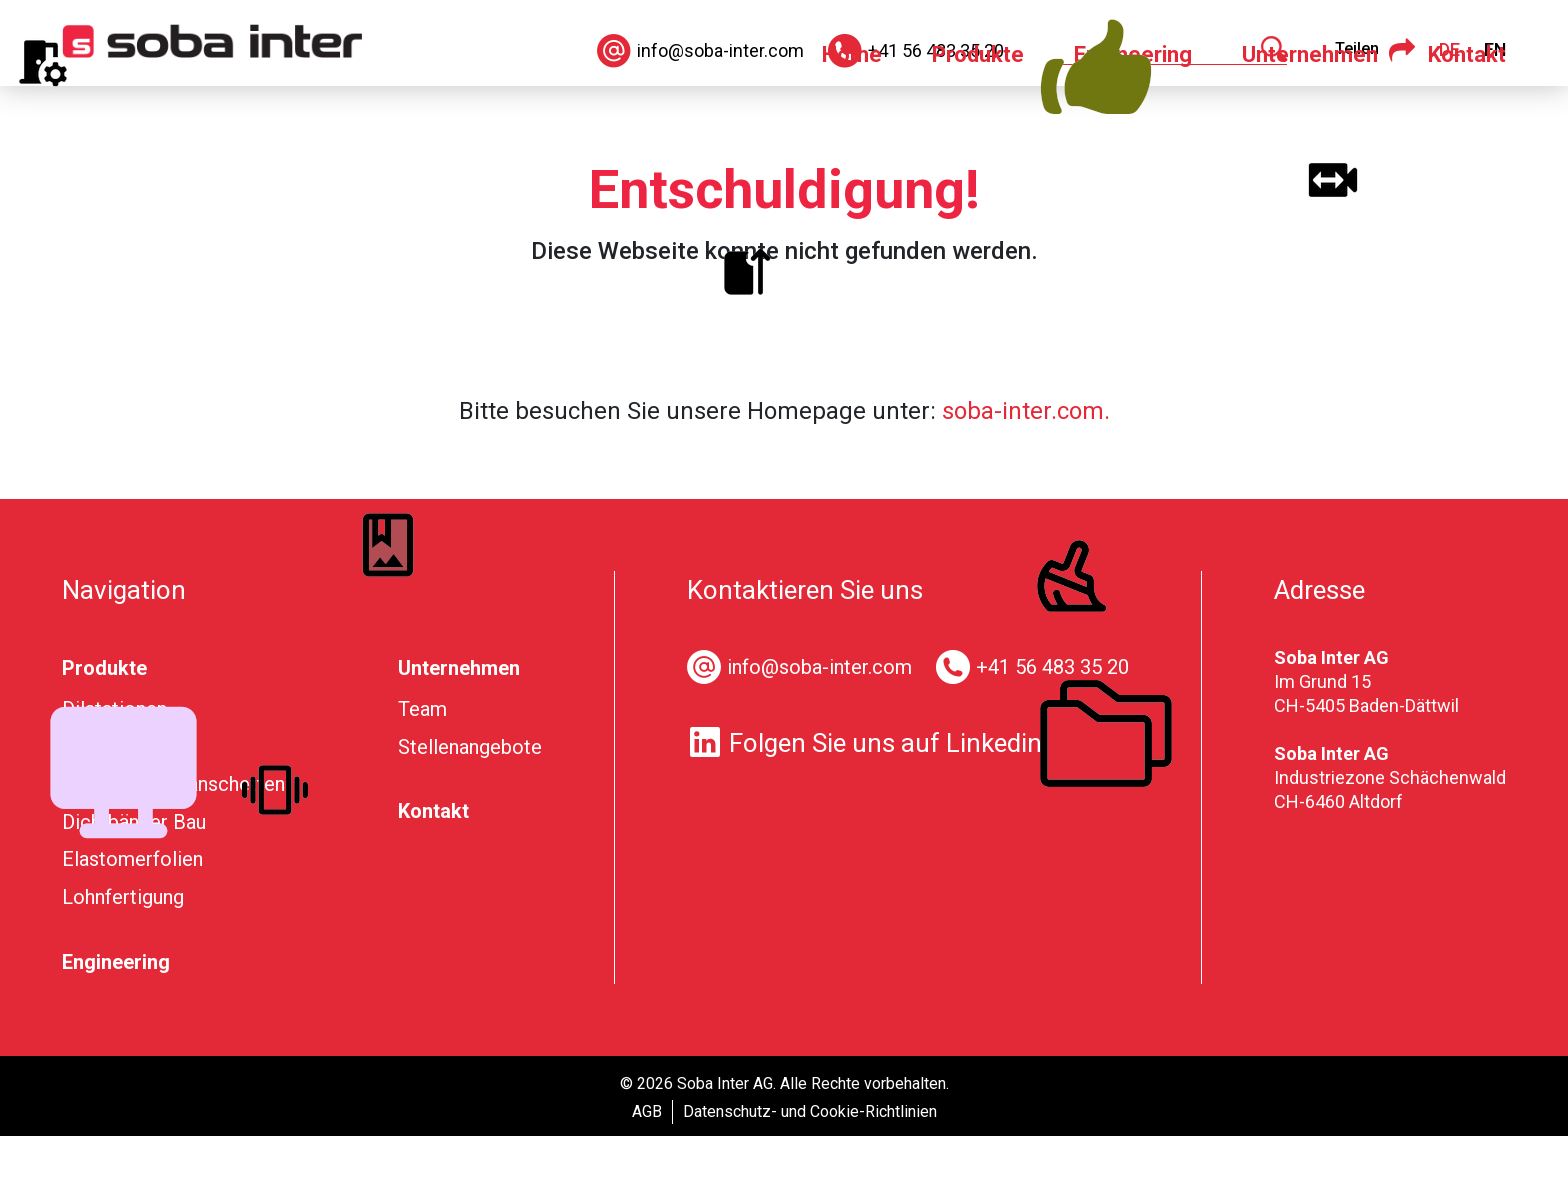 The height and width of the screenshot is (1204, 1568). I want to click on adjust room or space settings, so click(41, 62).